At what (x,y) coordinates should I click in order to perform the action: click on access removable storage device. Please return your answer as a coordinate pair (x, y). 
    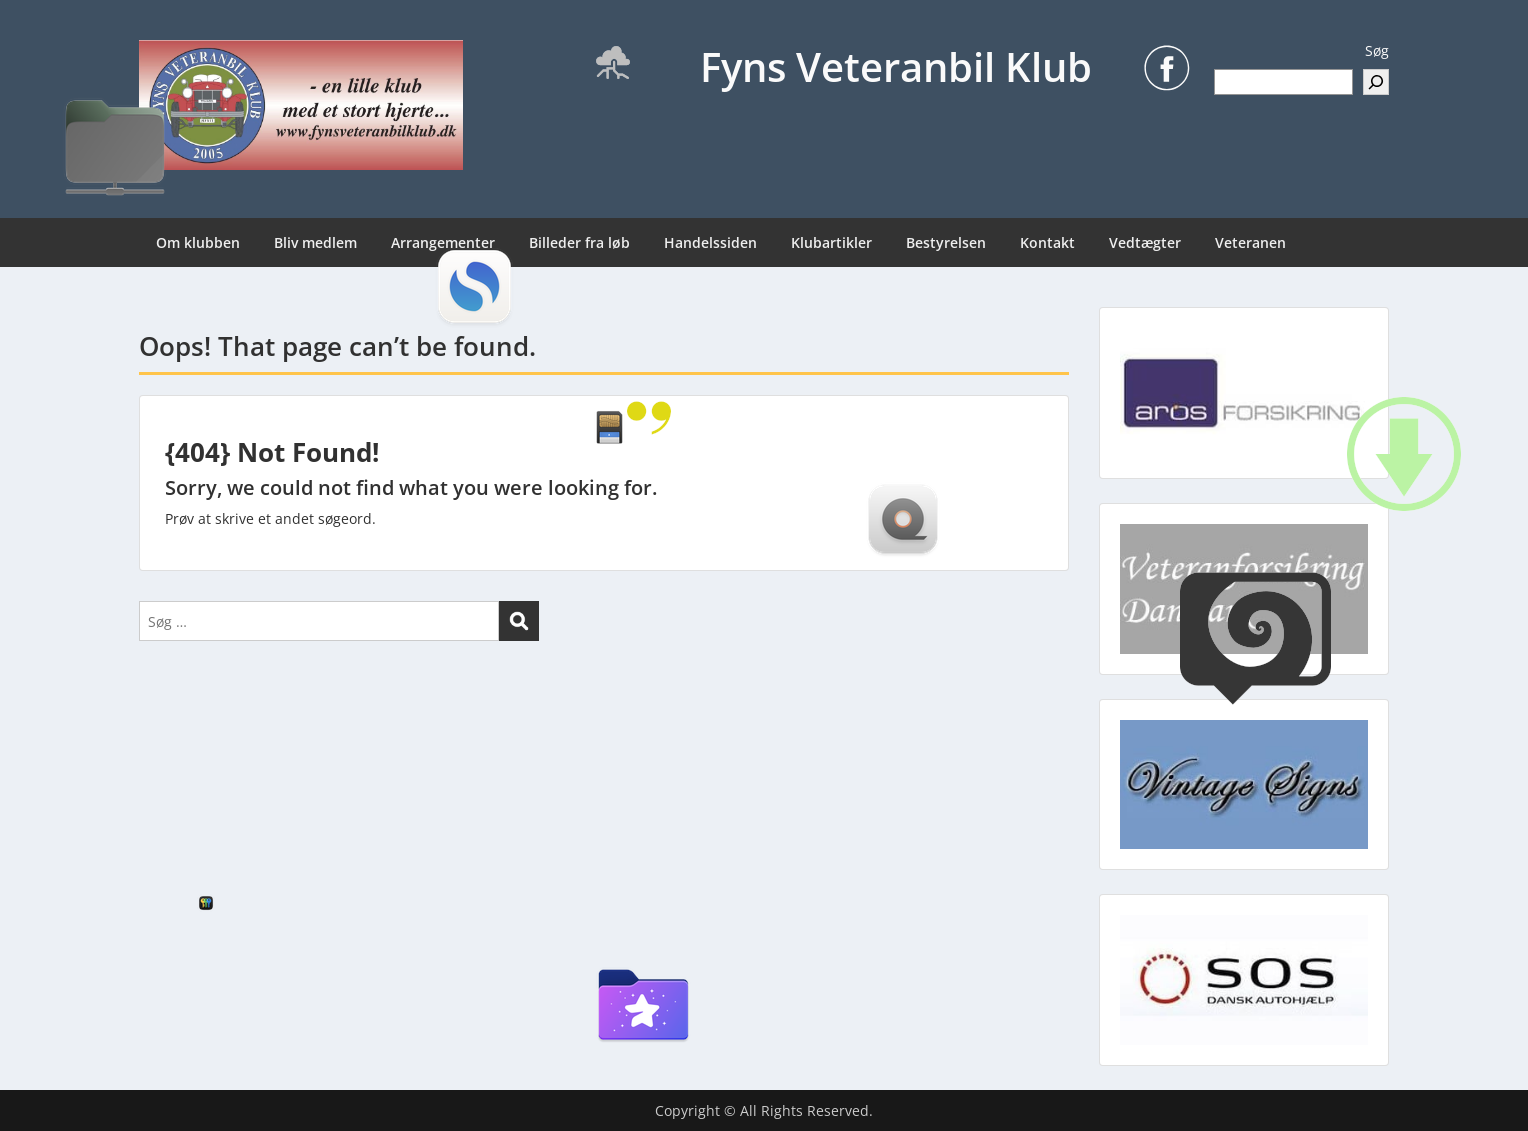
    Looking at the image, I should click on (609, 427).